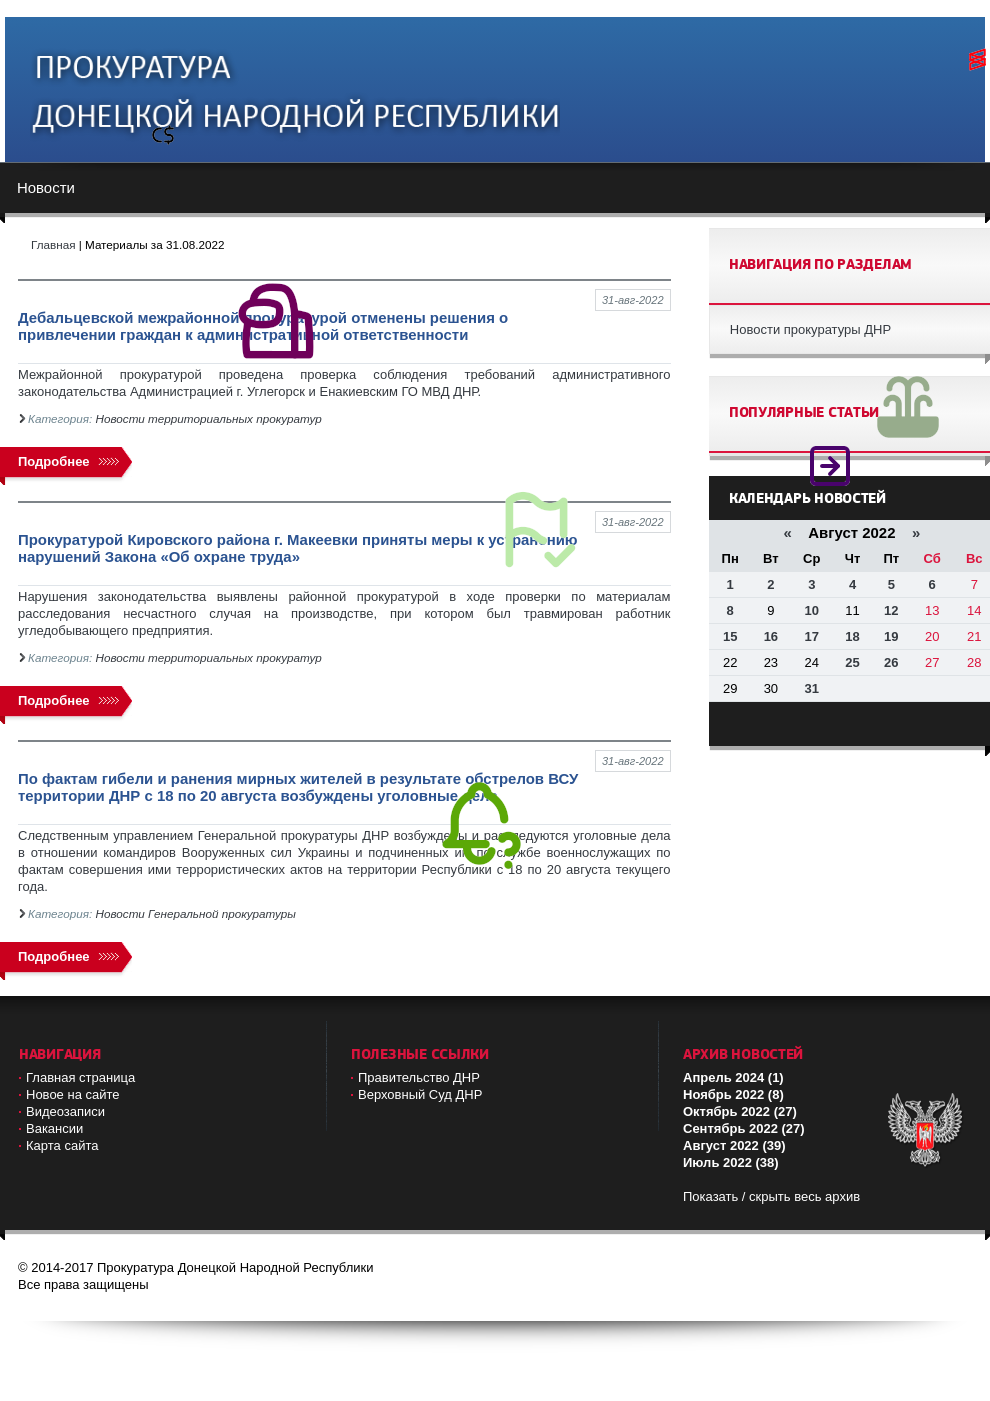  I want to click on among us game logo, so click(276, 321).